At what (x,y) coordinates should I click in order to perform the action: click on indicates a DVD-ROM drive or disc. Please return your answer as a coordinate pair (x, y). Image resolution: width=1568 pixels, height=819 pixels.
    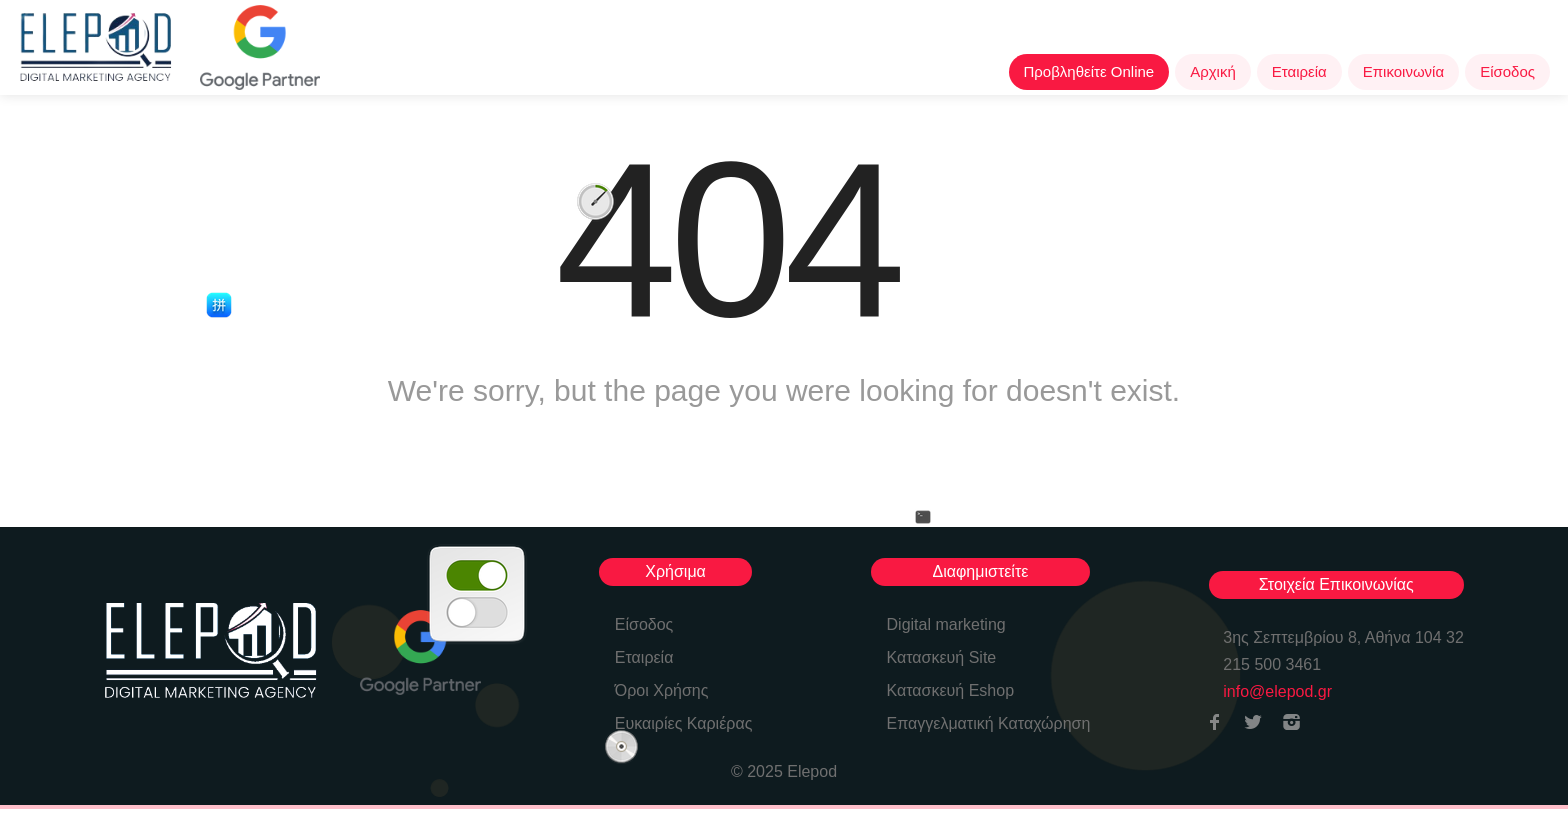
    Looking at the image, I should click on (621, 746).